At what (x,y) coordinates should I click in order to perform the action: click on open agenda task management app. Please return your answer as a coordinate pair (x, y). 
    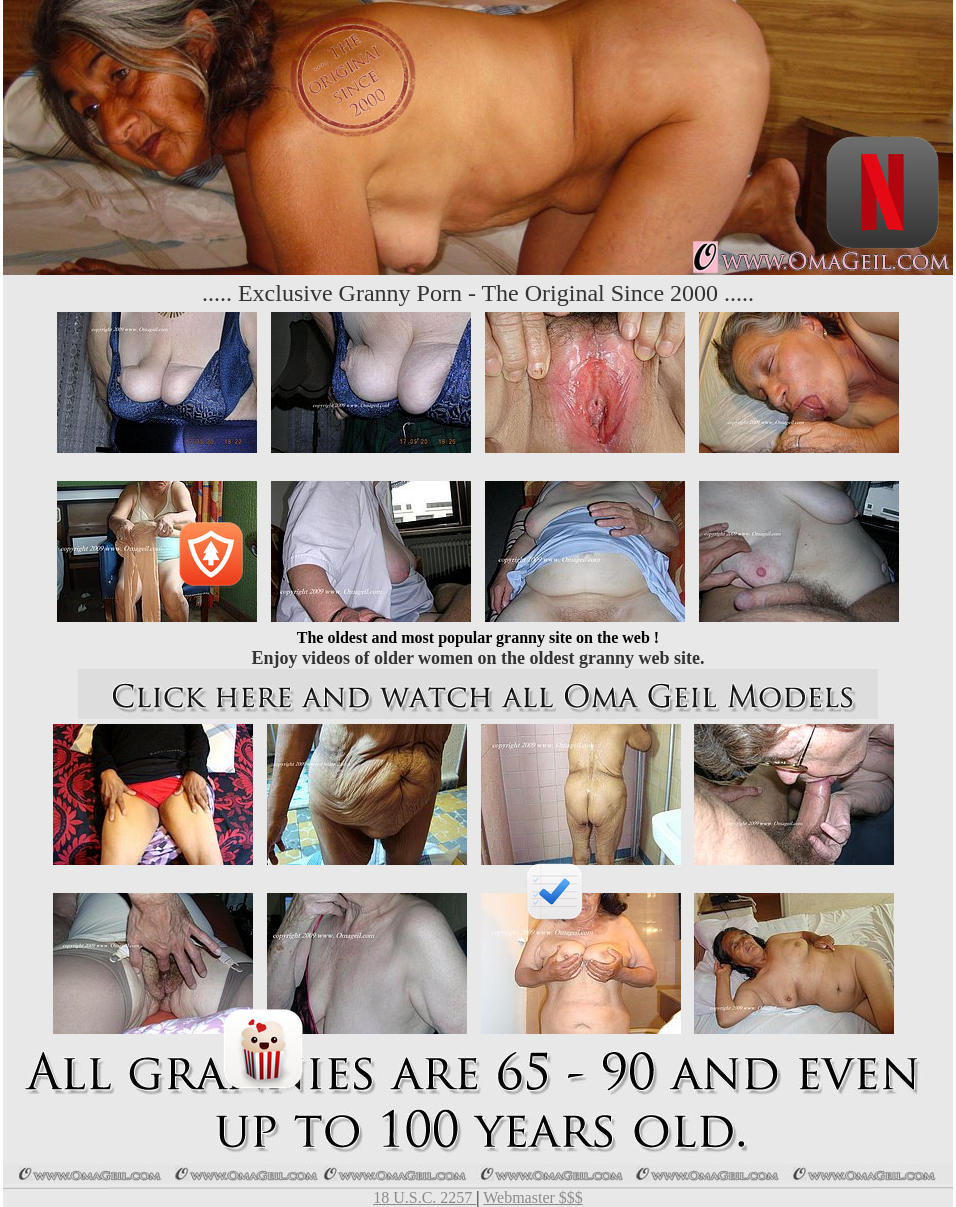
    Looking at the image, I should click on (554, 891).